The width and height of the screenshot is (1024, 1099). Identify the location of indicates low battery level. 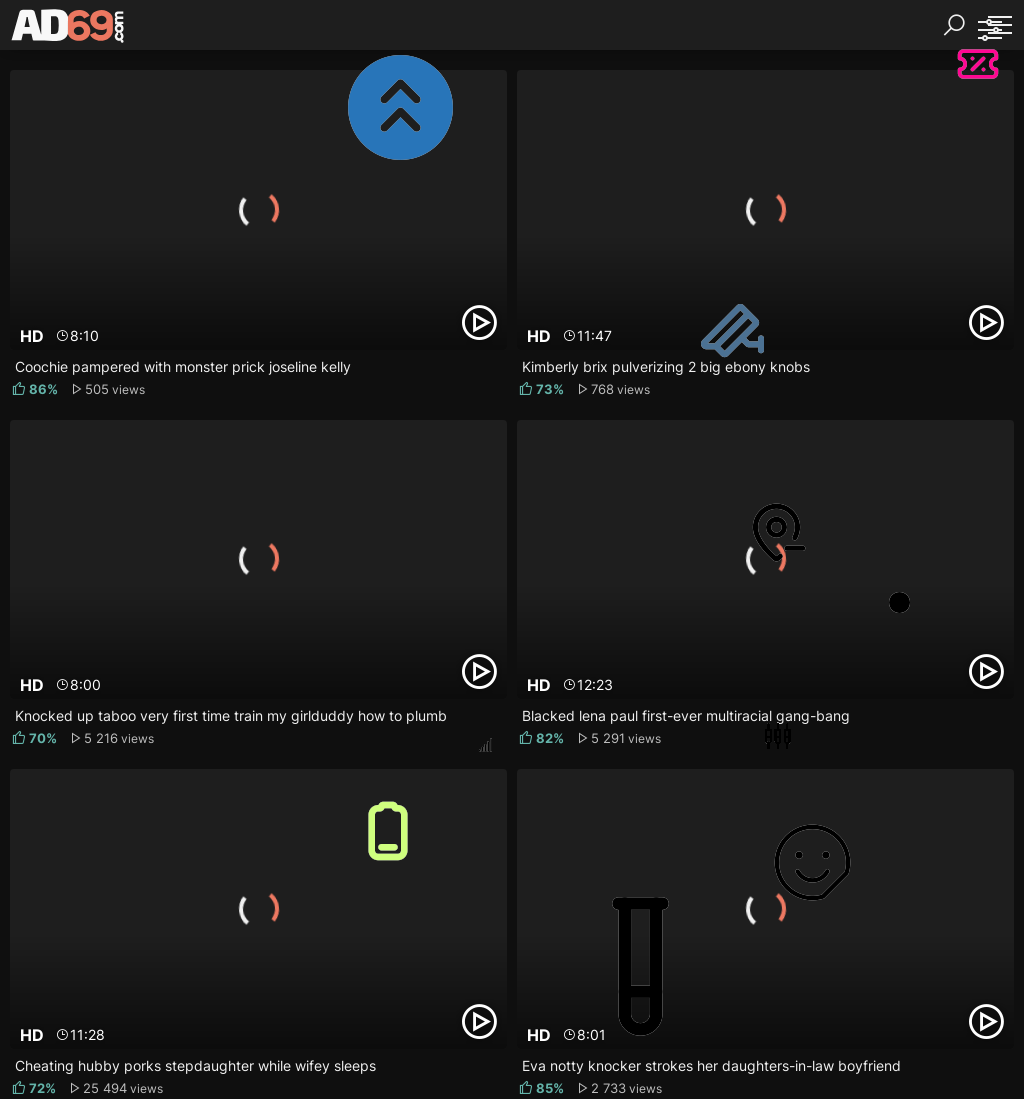
(388, 831).